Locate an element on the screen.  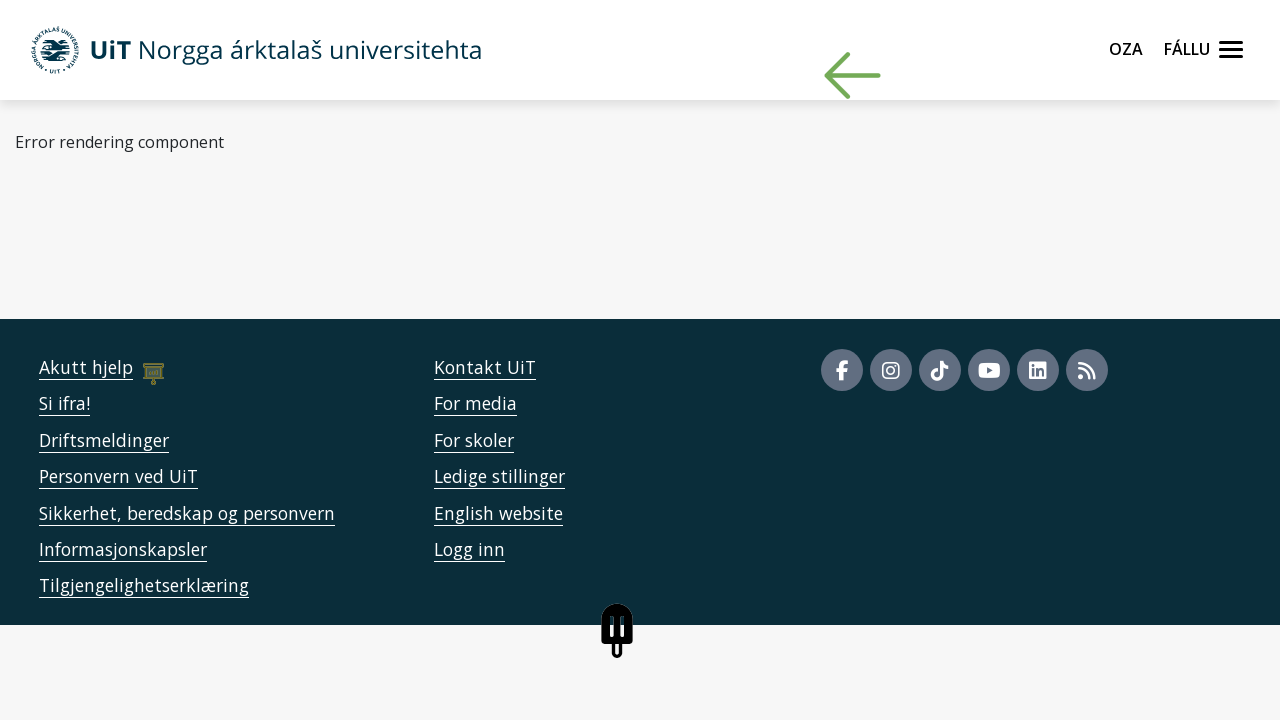
view presentation with chart data is located at coordinates (153, 372).